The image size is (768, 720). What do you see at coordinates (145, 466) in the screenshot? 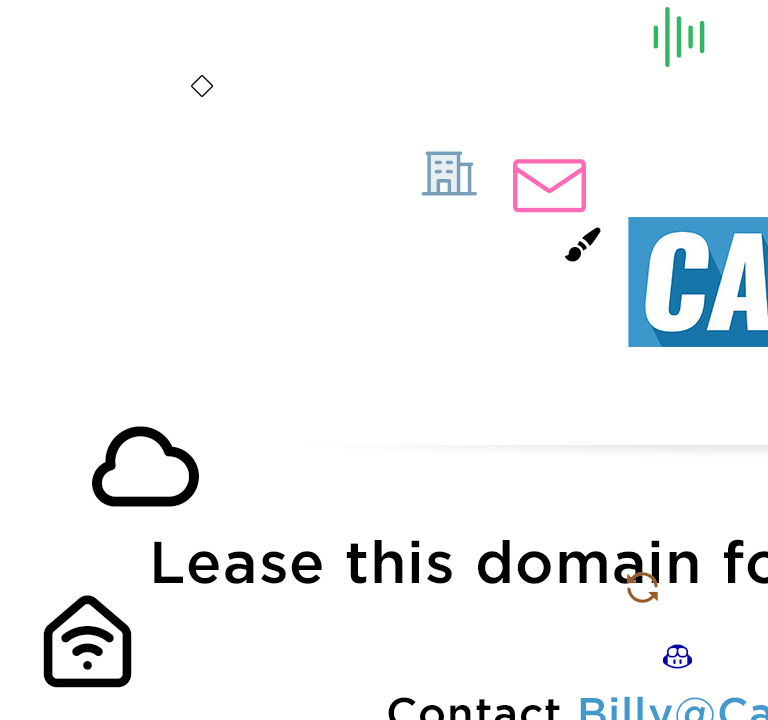
I see `cloud storage or sync status` at bounding box center [145, 466].